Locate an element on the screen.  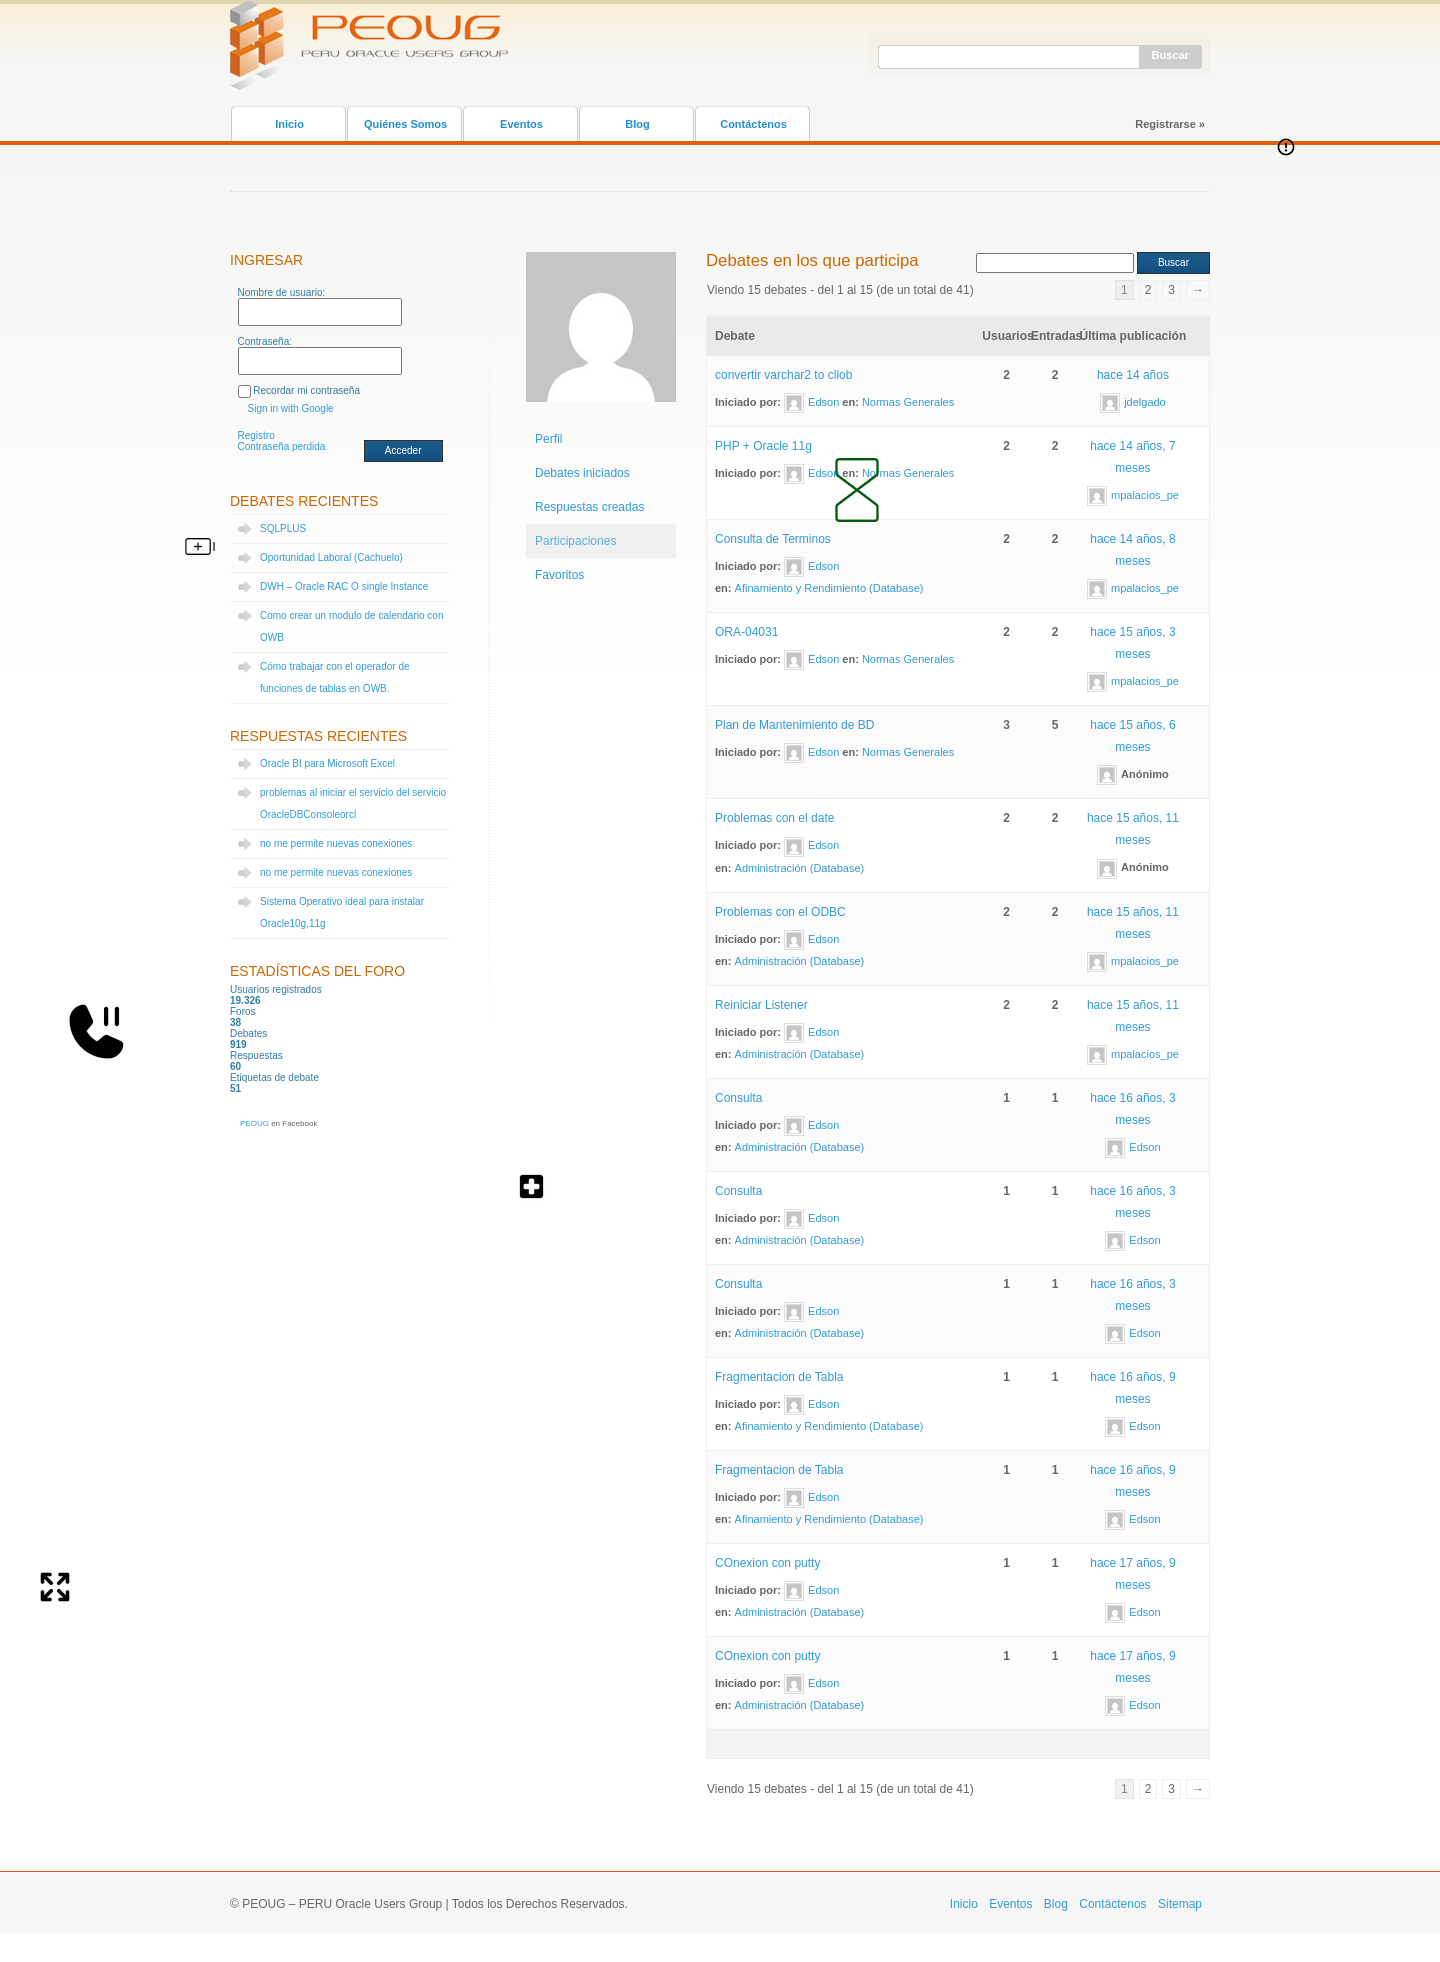
add or extend battery life is located at coordinates (199, 546).